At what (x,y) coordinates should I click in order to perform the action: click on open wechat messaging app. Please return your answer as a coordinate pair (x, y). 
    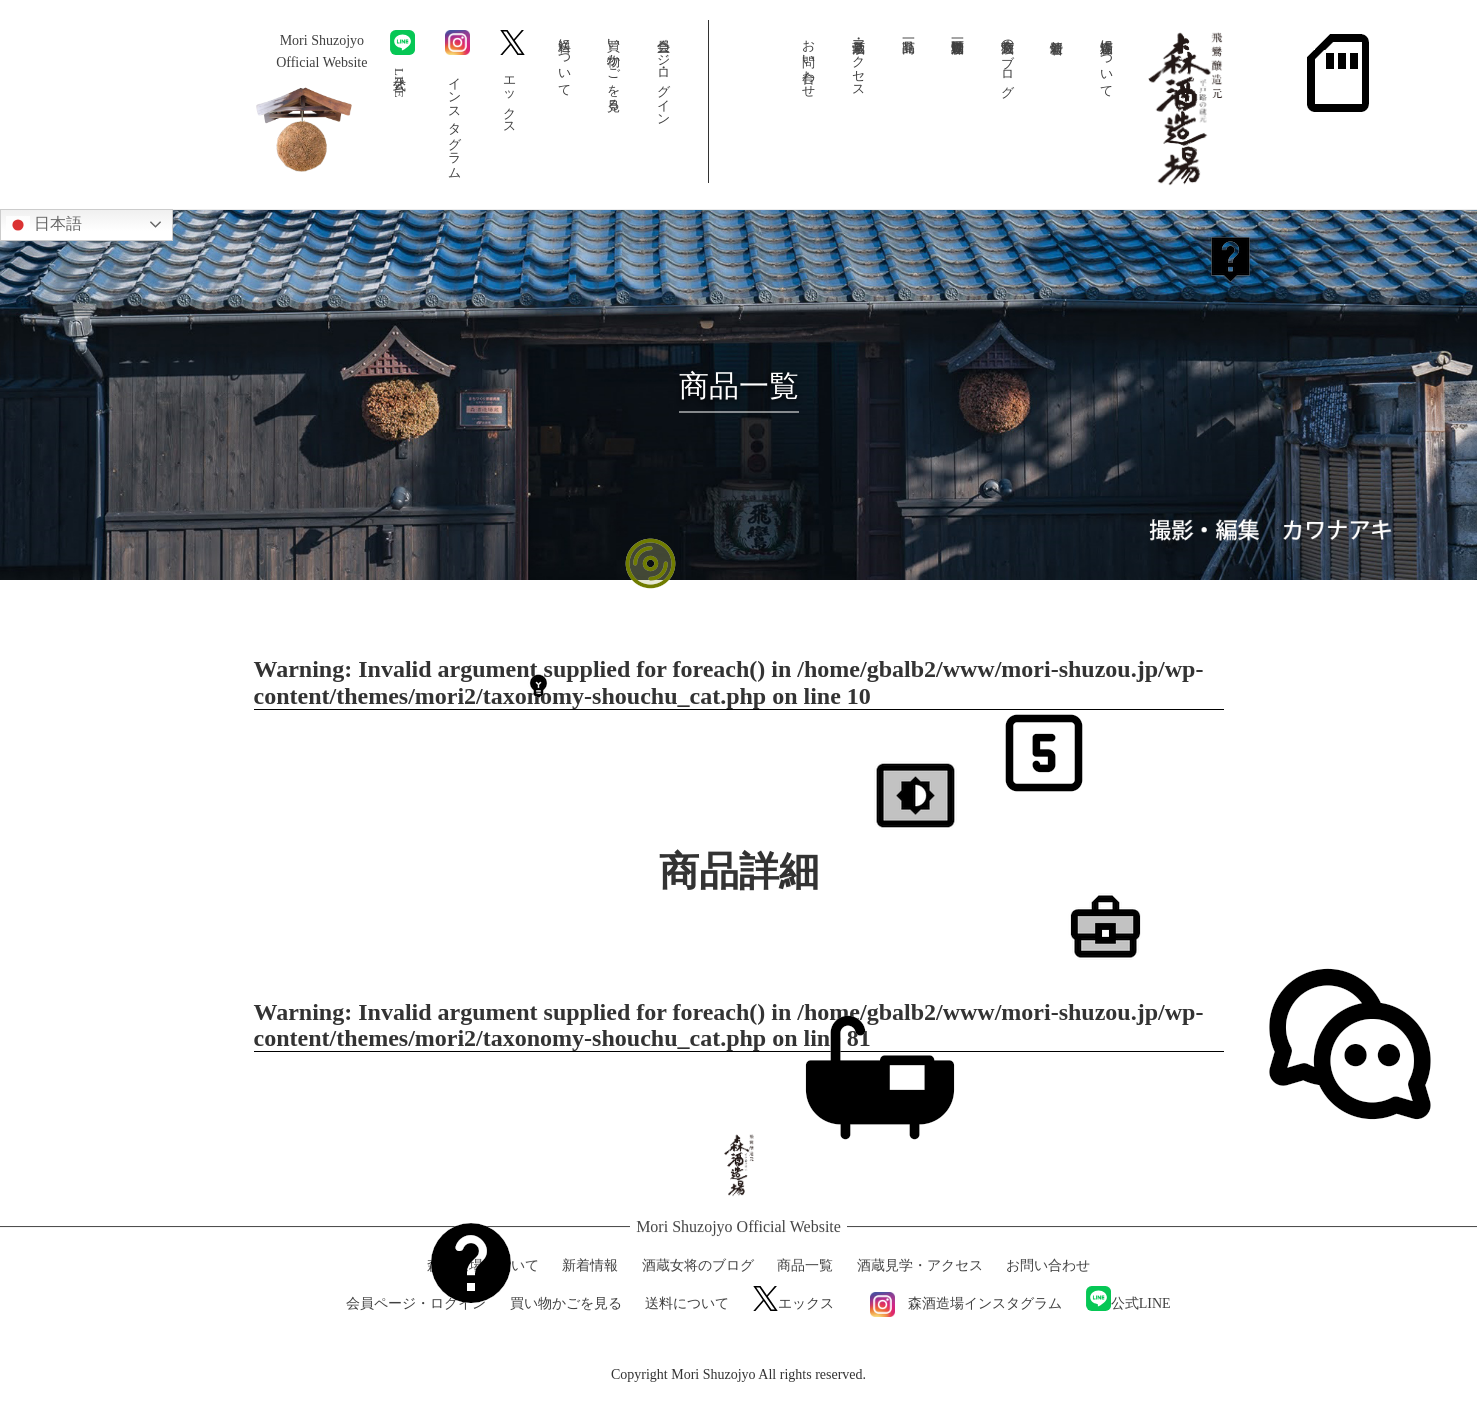
    Looking at the image, I should click on (1350, 1044).